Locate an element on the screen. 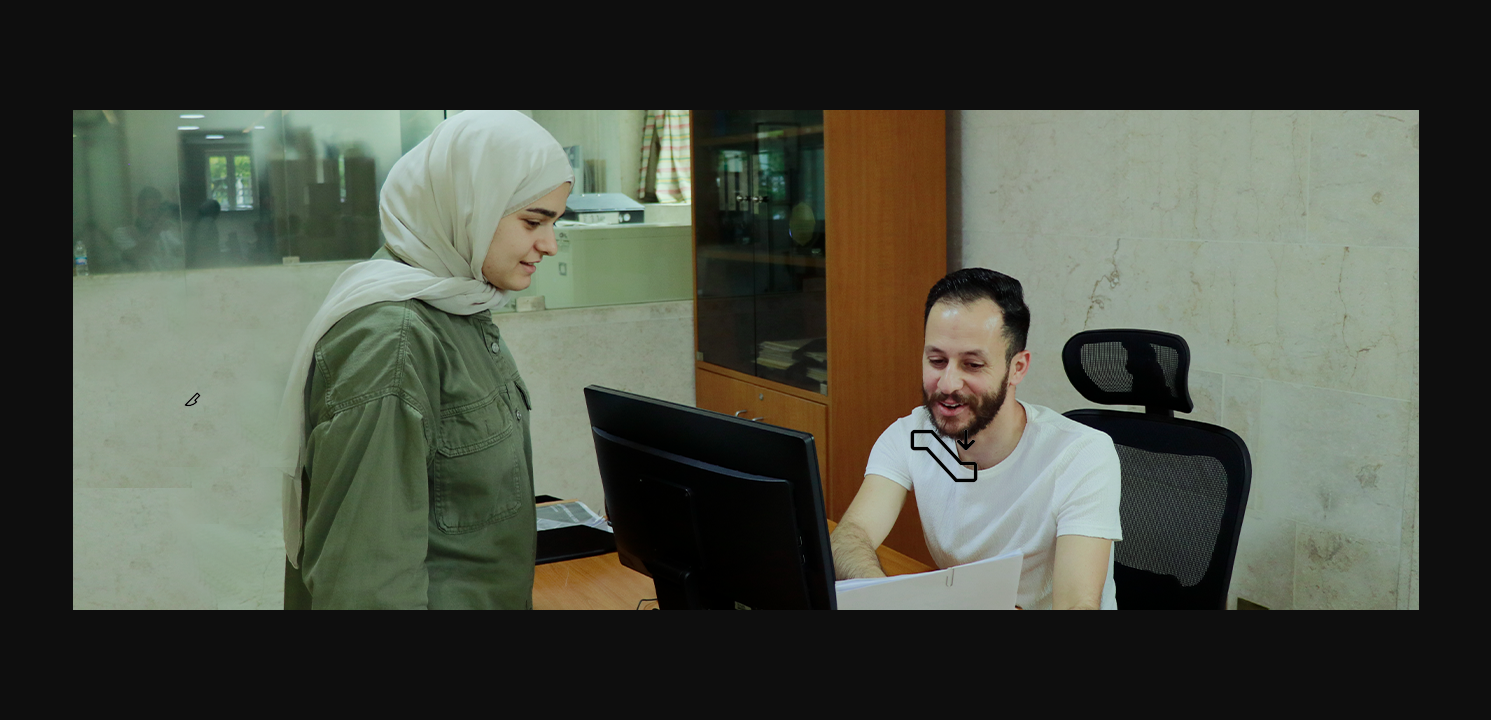 The height and width of the screenshot is (720, 1491). indicates escalator going down is located at coordinates (944, 456).